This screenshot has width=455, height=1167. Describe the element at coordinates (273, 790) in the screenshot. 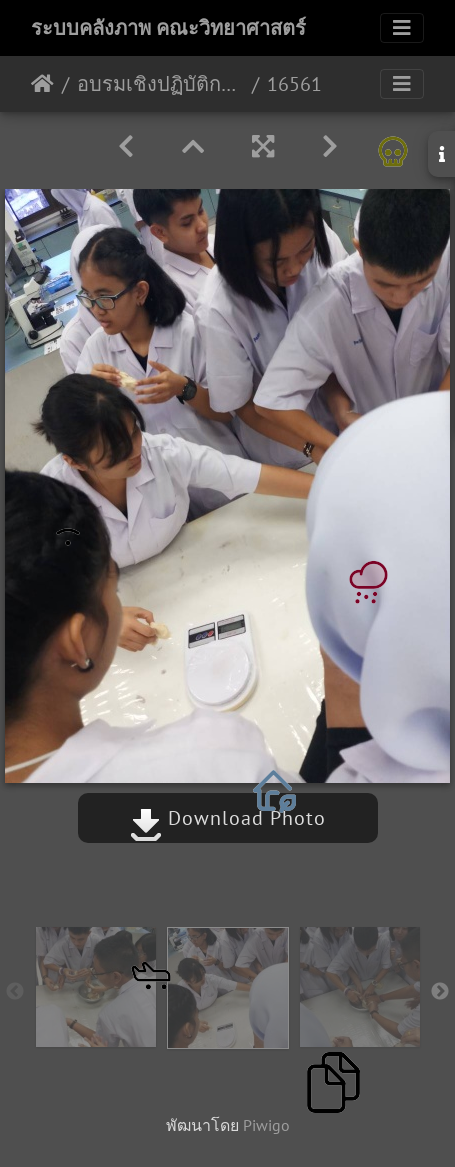

I see `view eco-friendly home settings` at that location.